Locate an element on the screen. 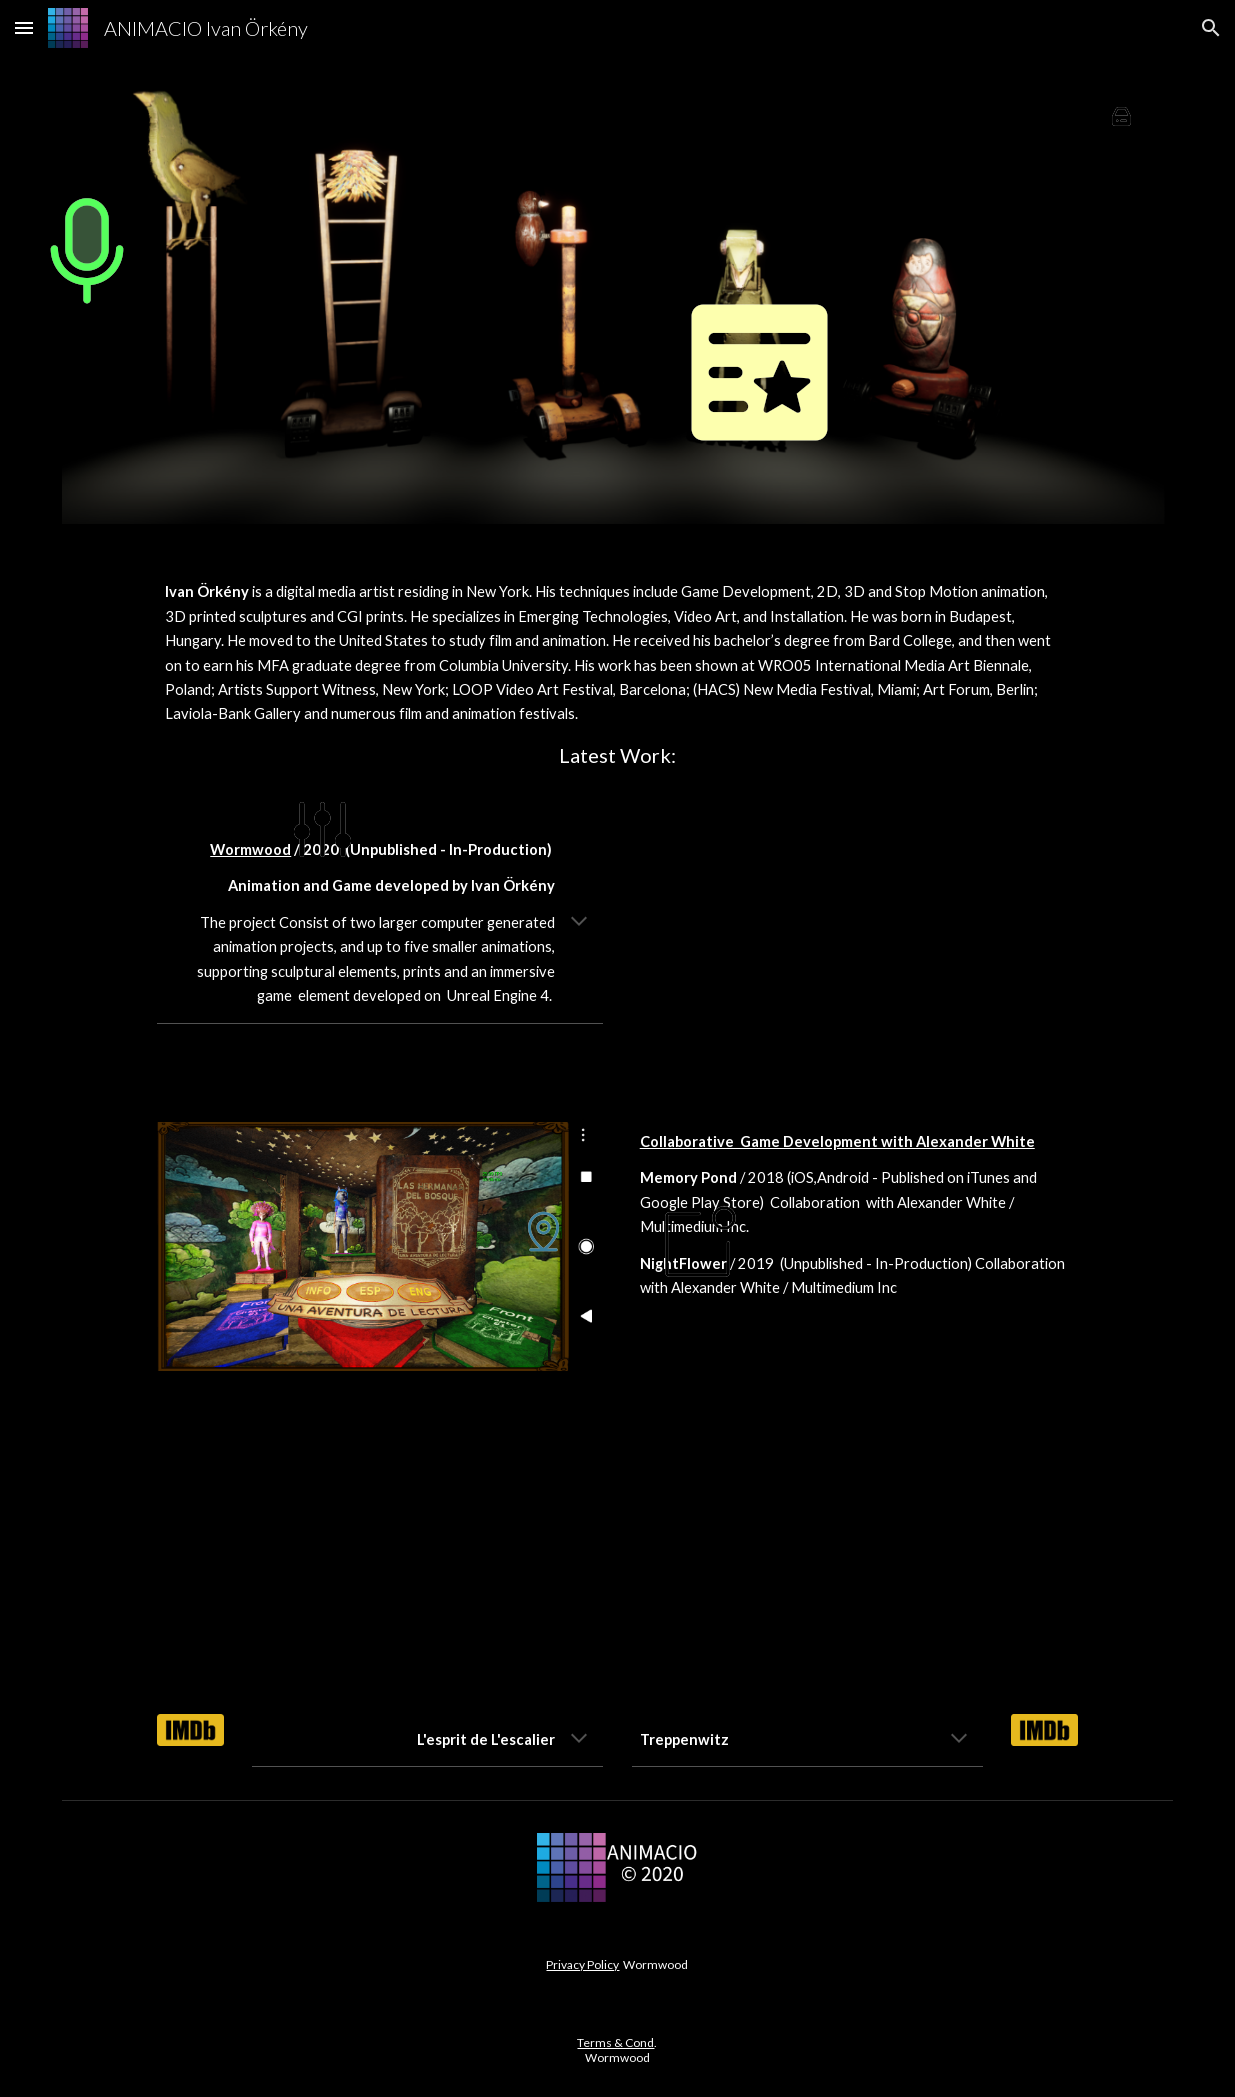 The image size is (1235, 2097). access local storage or hard drive is located at coordinates (1121, 116).